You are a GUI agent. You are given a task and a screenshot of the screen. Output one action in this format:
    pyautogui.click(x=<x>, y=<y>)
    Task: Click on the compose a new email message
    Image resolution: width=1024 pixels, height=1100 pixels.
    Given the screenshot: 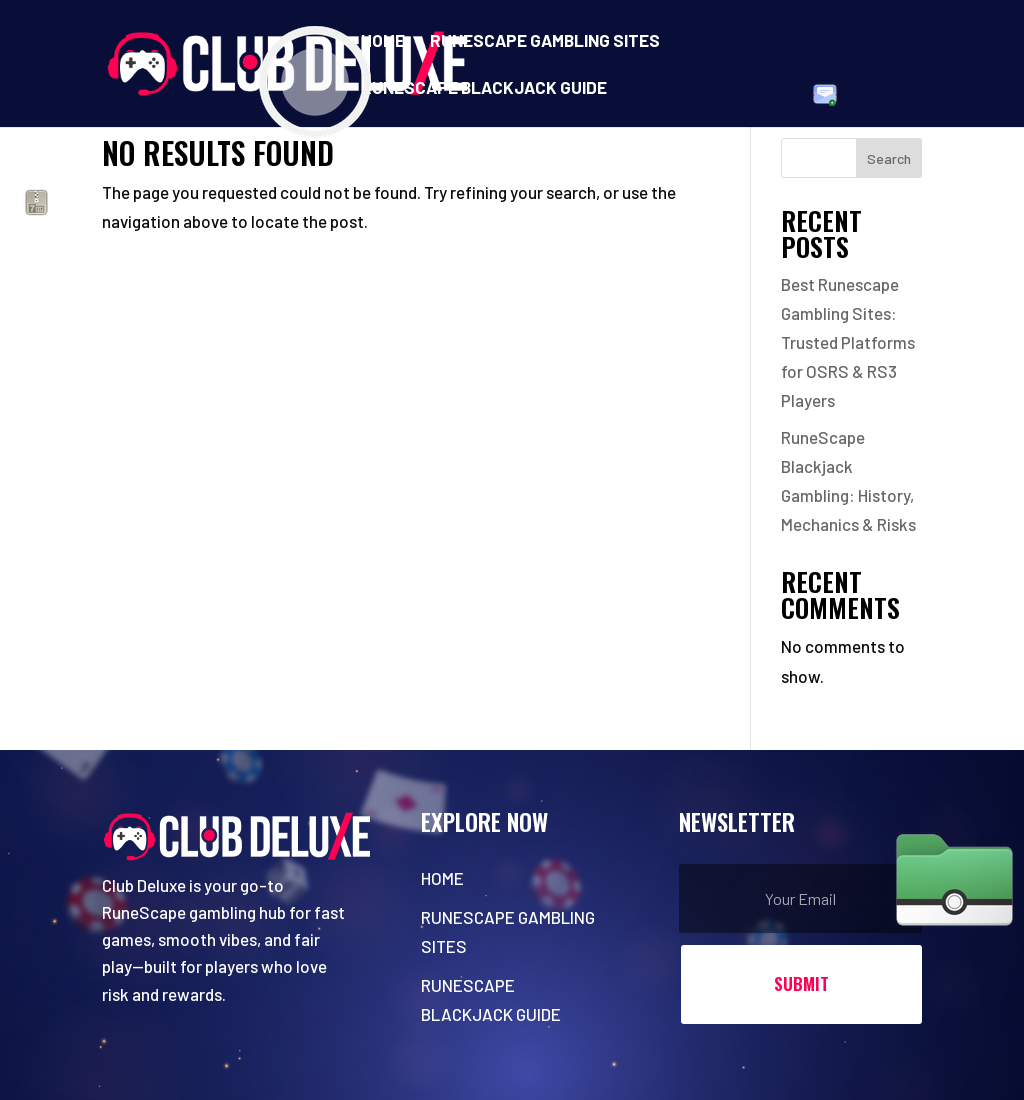 What is the action you would take?
    pyautogui.click(x=825, y=94)
    